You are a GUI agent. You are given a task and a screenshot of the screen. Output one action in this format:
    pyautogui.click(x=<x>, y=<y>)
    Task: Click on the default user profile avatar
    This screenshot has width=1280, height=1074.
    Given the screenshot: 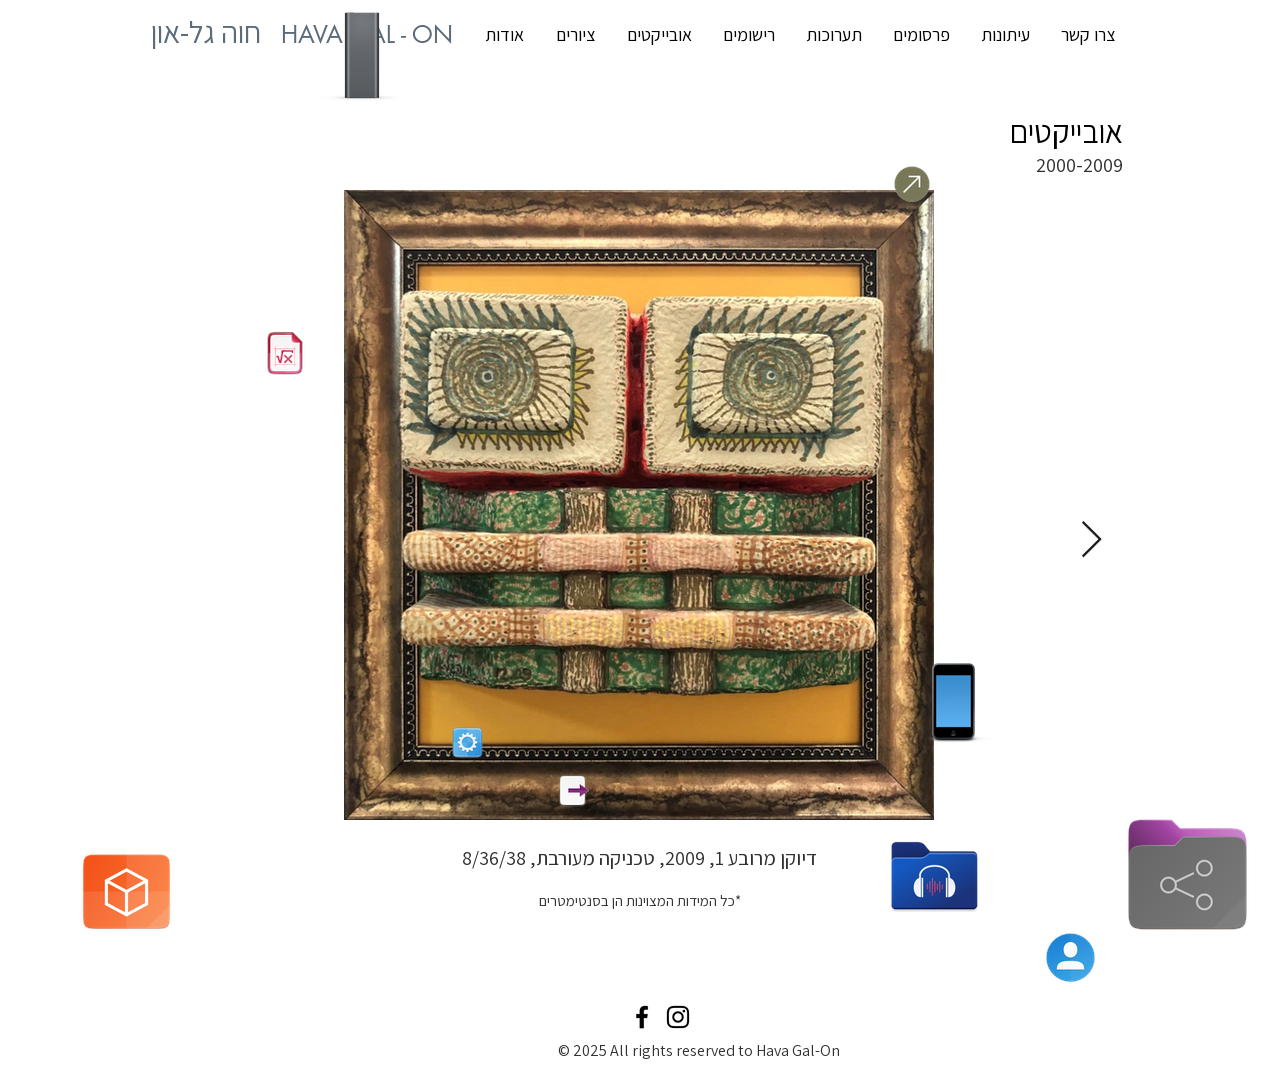 What is the action you would take?
    pyautogui.click(x=1070, y=957)
    